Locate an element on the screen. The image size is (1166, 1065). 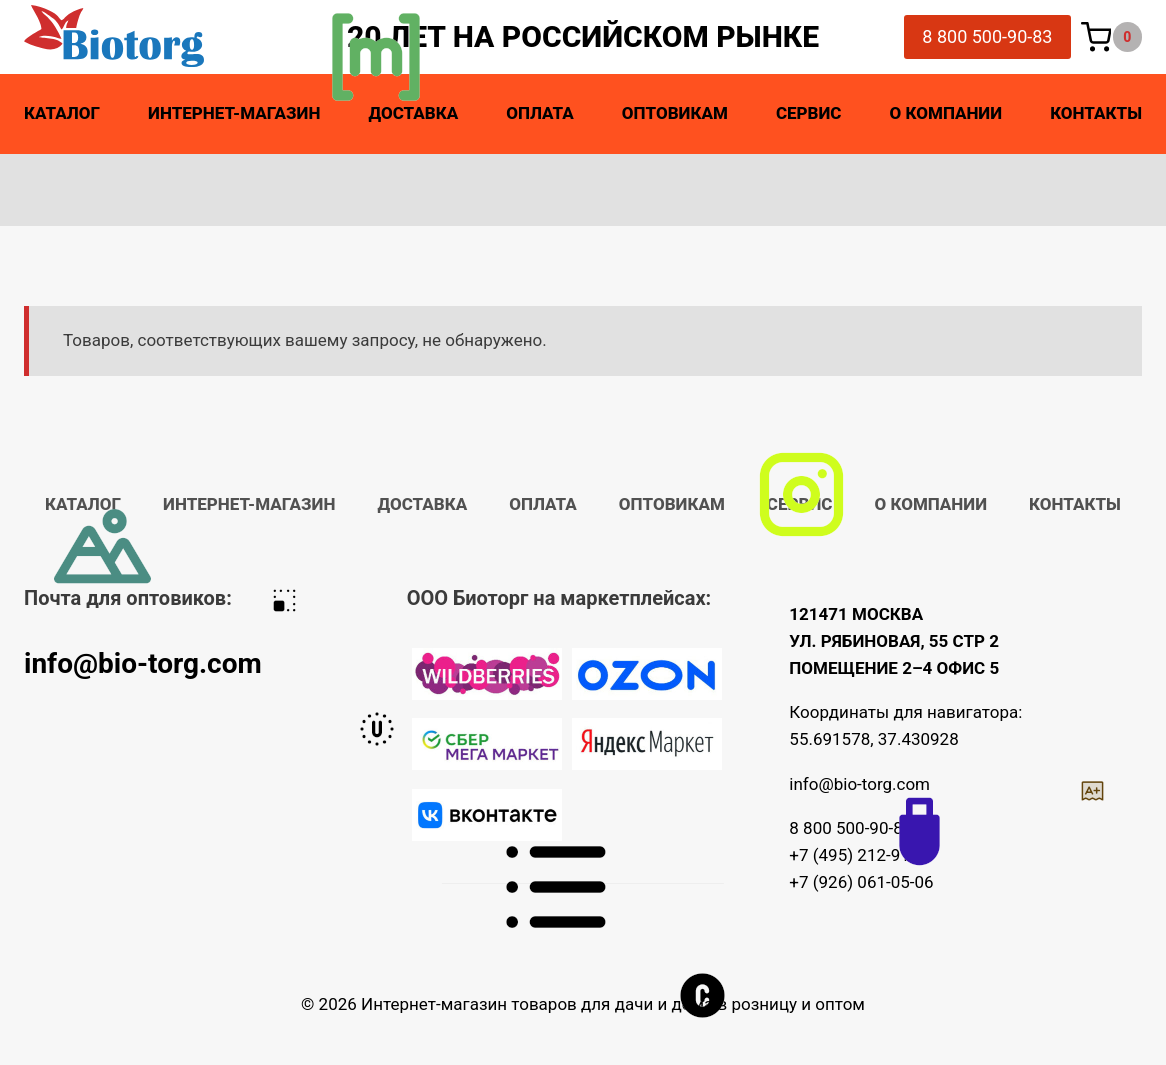
indicates copyright status is located at coordinates (702, 995).